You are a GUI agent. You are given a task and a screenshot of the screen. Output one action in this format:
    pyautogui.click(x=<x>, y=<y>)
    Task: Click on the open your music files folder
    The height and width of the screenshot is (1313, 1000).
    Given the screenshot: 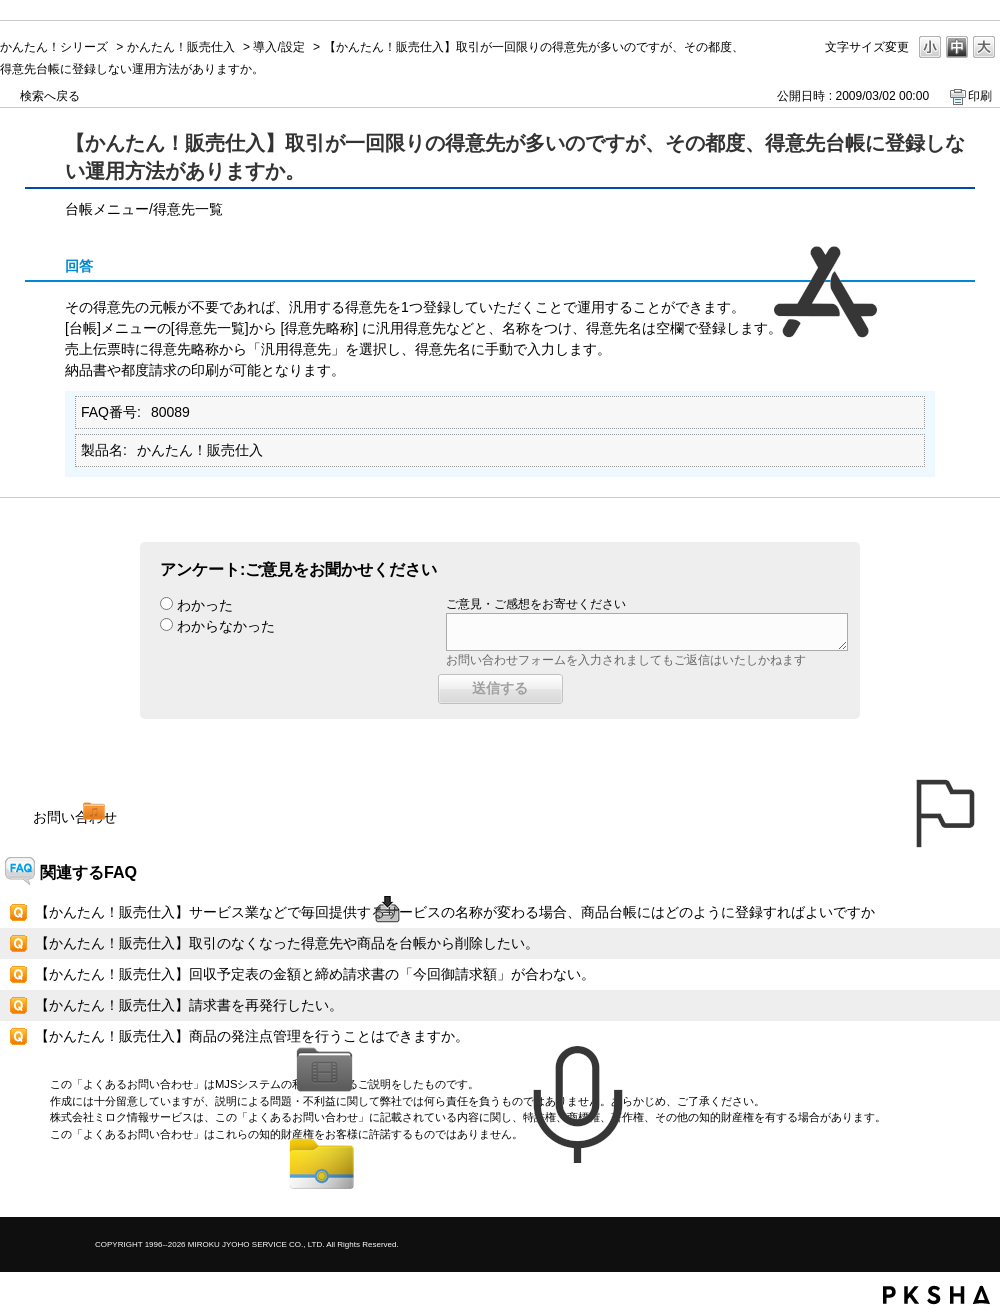 What is the action you would take?
    pyautogui.click(x=94, y=811)
    